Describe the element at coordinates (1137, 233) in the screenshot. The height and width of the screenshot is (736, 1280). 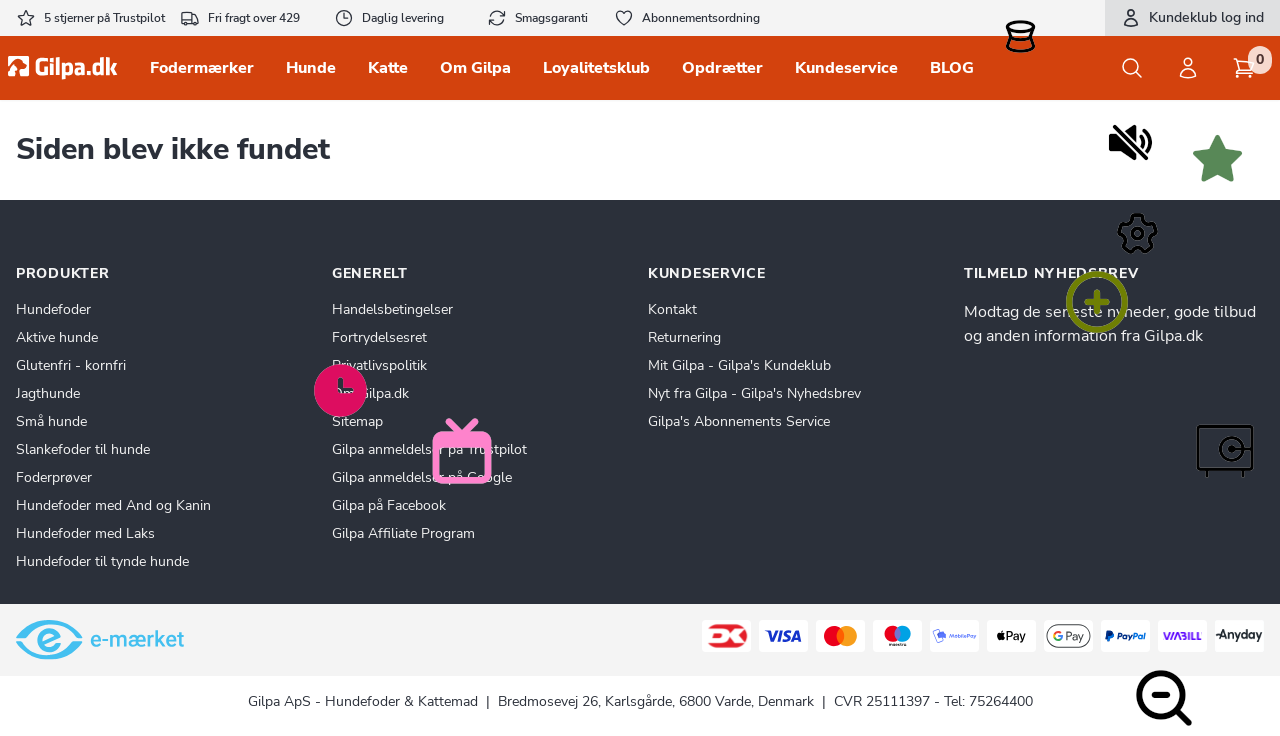
I see `access app settings` at that location.